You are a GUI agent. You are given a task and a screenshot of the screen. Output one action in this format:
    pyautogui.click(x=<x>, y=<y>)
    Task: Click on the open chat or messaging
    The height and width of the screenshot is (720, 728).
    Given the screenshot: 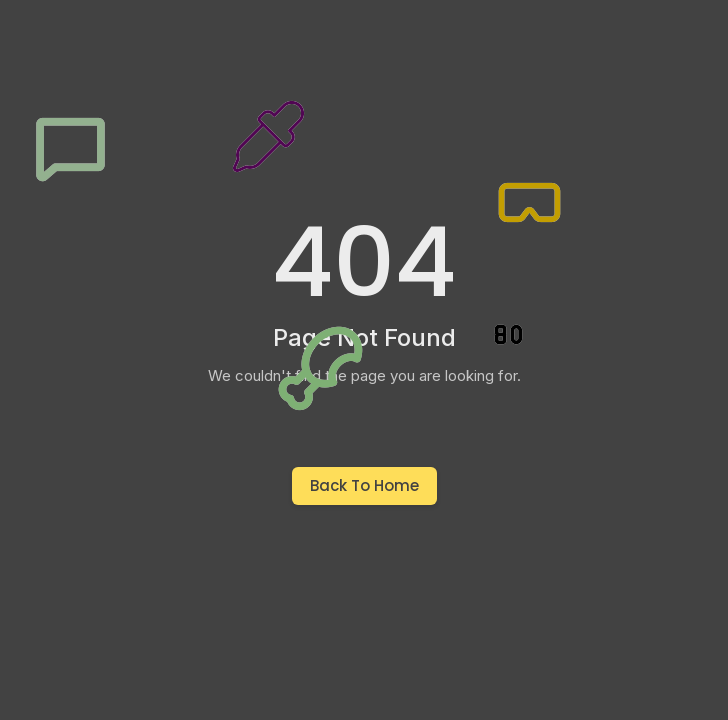 What is the action you would take?
    pyautogui.click(x=70, y=144)
    